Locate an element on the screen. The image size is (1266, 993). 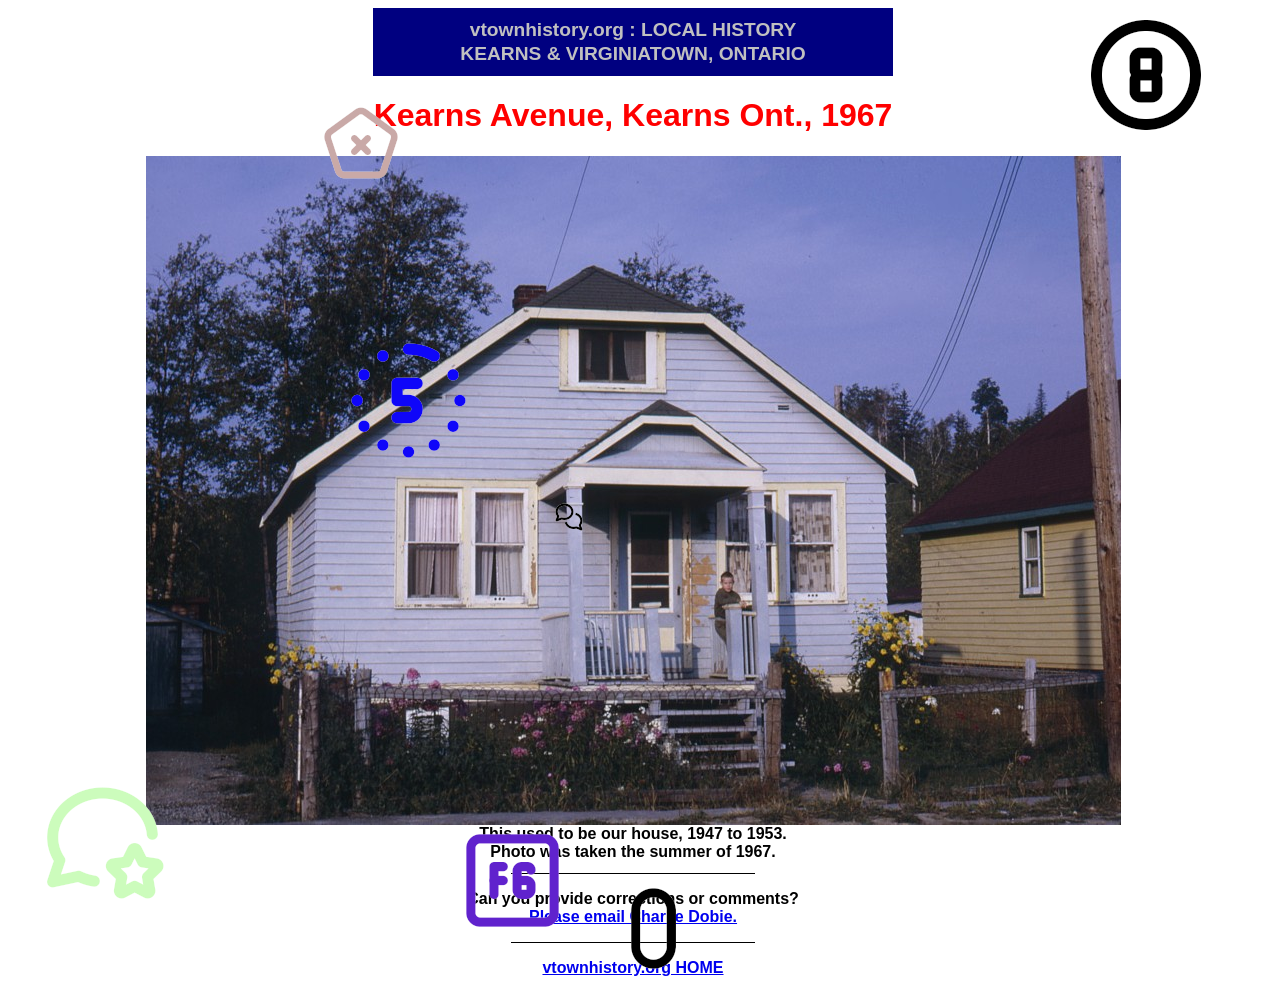
open chat or messaging is located at coordinates (569, 517).